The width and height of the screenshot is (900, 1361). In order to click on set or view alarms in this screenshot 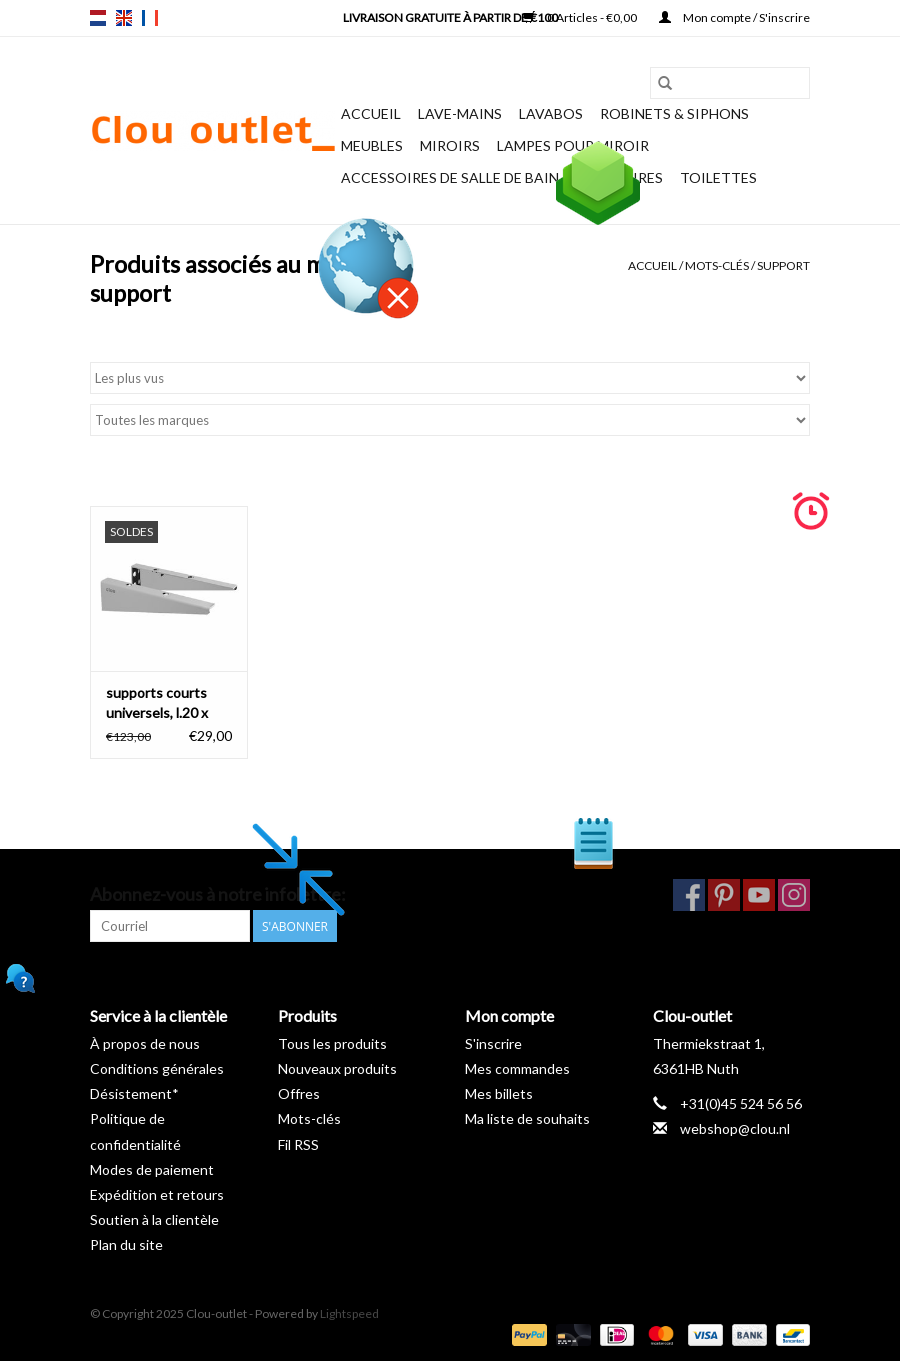, I will do `click(811, 511)`.